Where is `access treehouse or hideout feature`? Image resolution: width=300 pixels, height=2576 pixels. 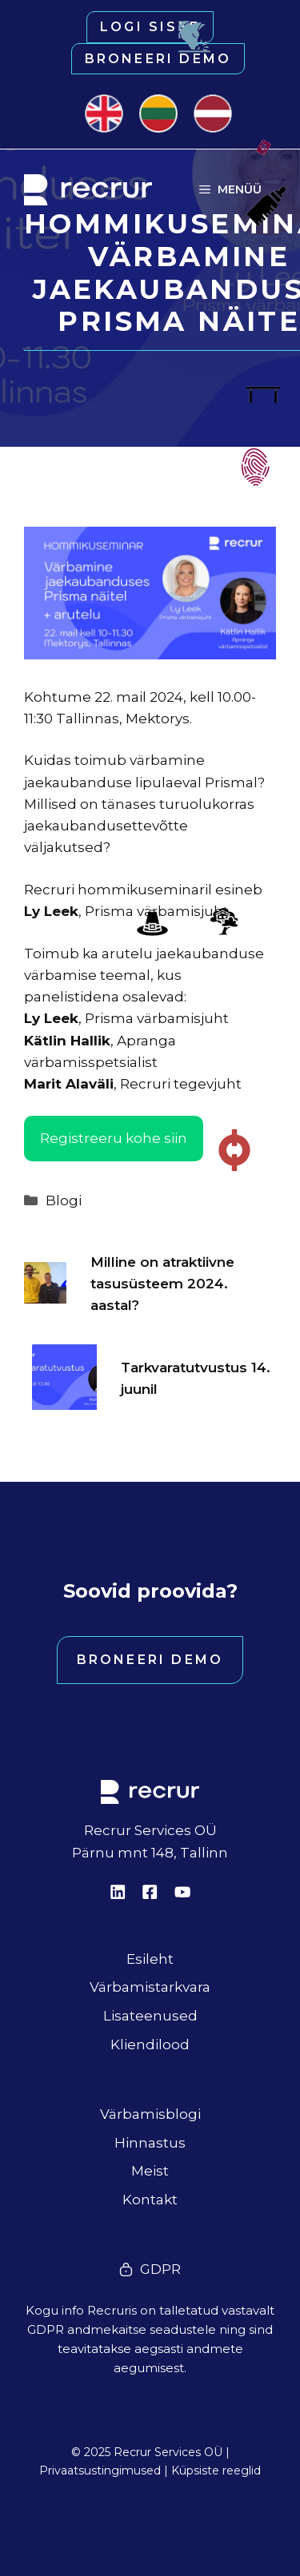
access treehouse or hideout feature is located at coordinates (224, 921).